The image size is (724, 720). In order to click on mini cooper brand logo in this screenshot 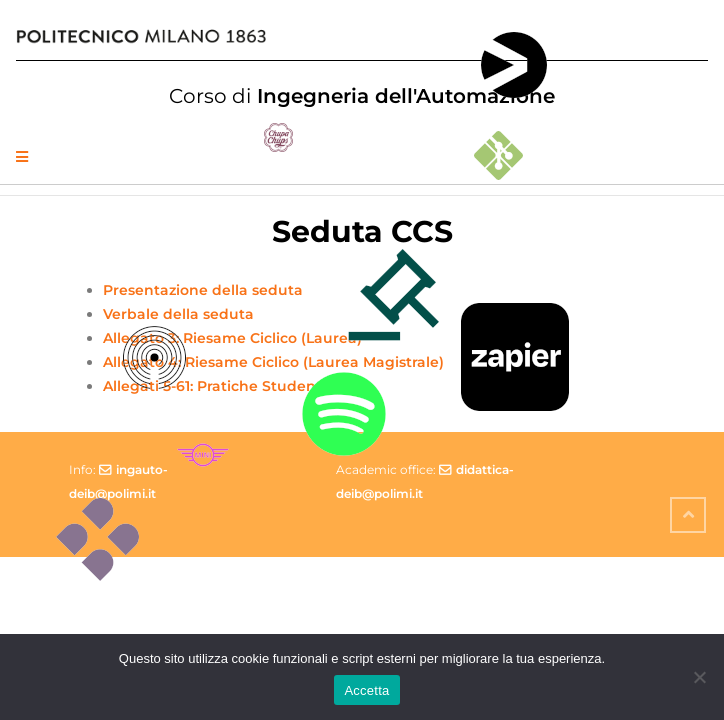, I will do `click(203, 455)`.